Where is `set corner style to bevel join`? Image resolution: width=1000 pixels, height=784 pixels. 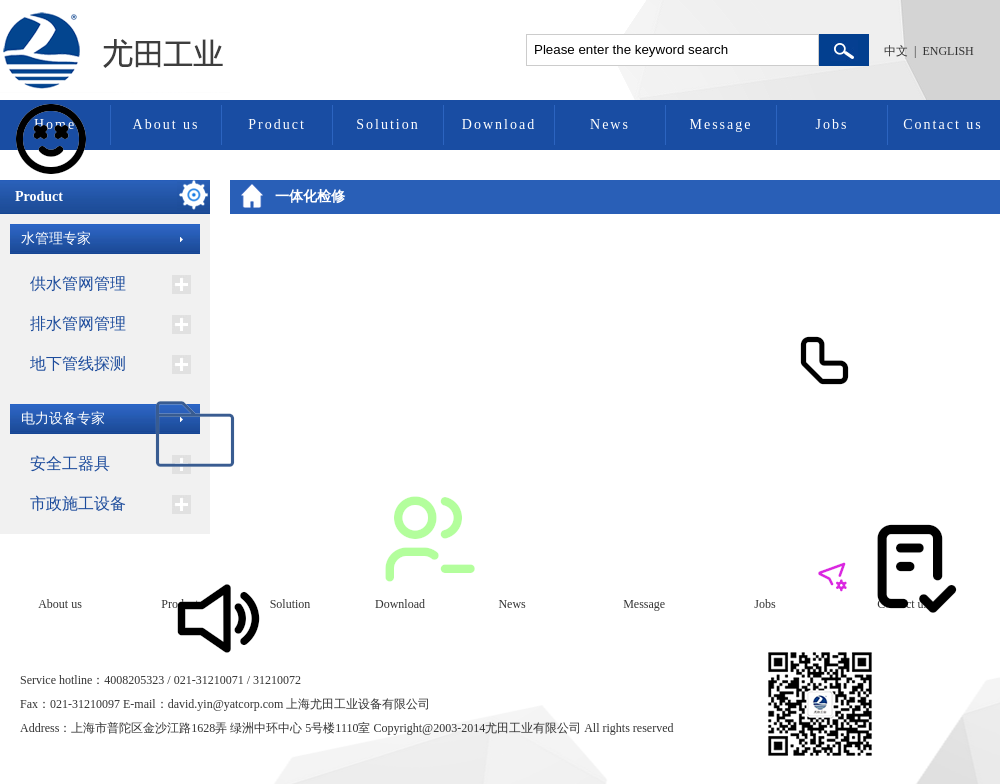
set corner style to bevel join is located at coordinates (824, 360).